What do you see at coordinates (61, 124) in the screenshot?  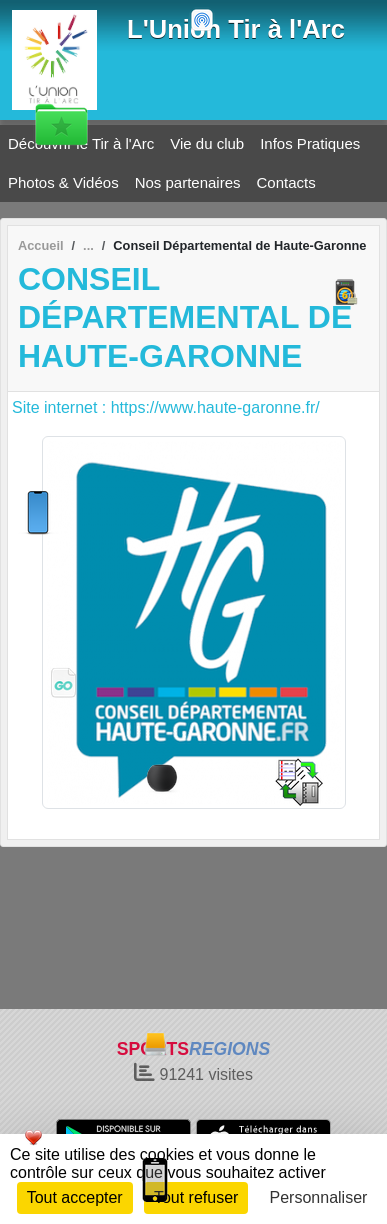 I see `access bookmarked or favorite files` at bounding box center [61, 124].